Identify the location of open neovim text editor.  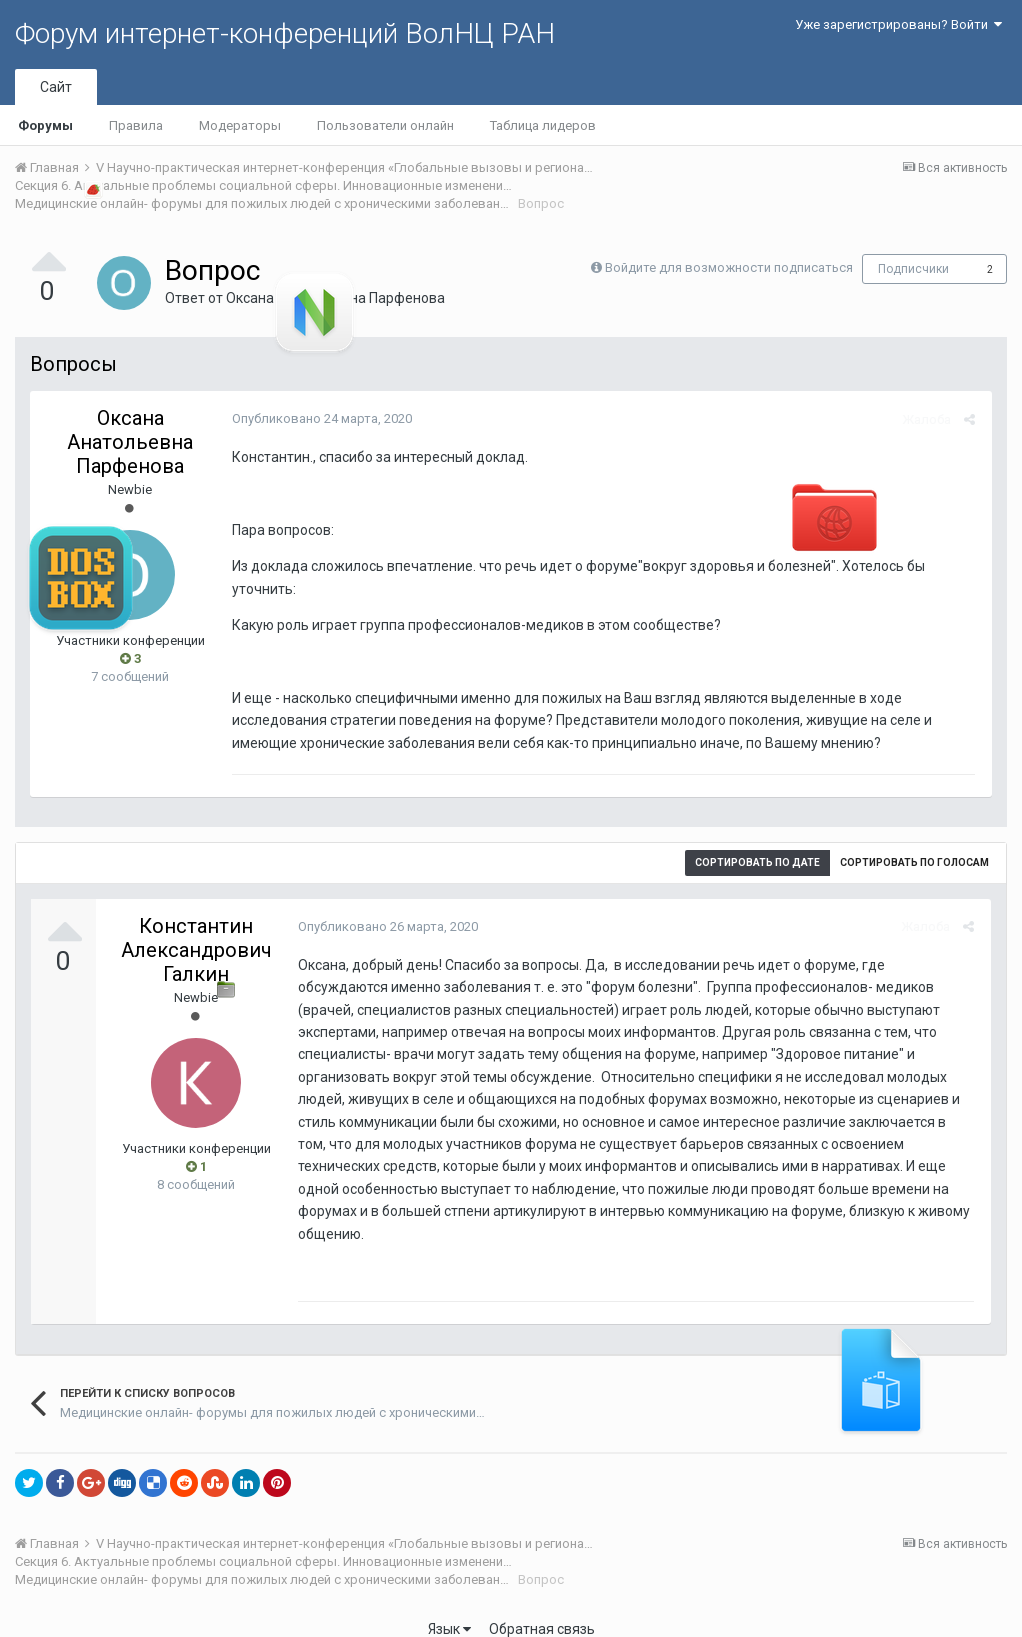
(314, 312).